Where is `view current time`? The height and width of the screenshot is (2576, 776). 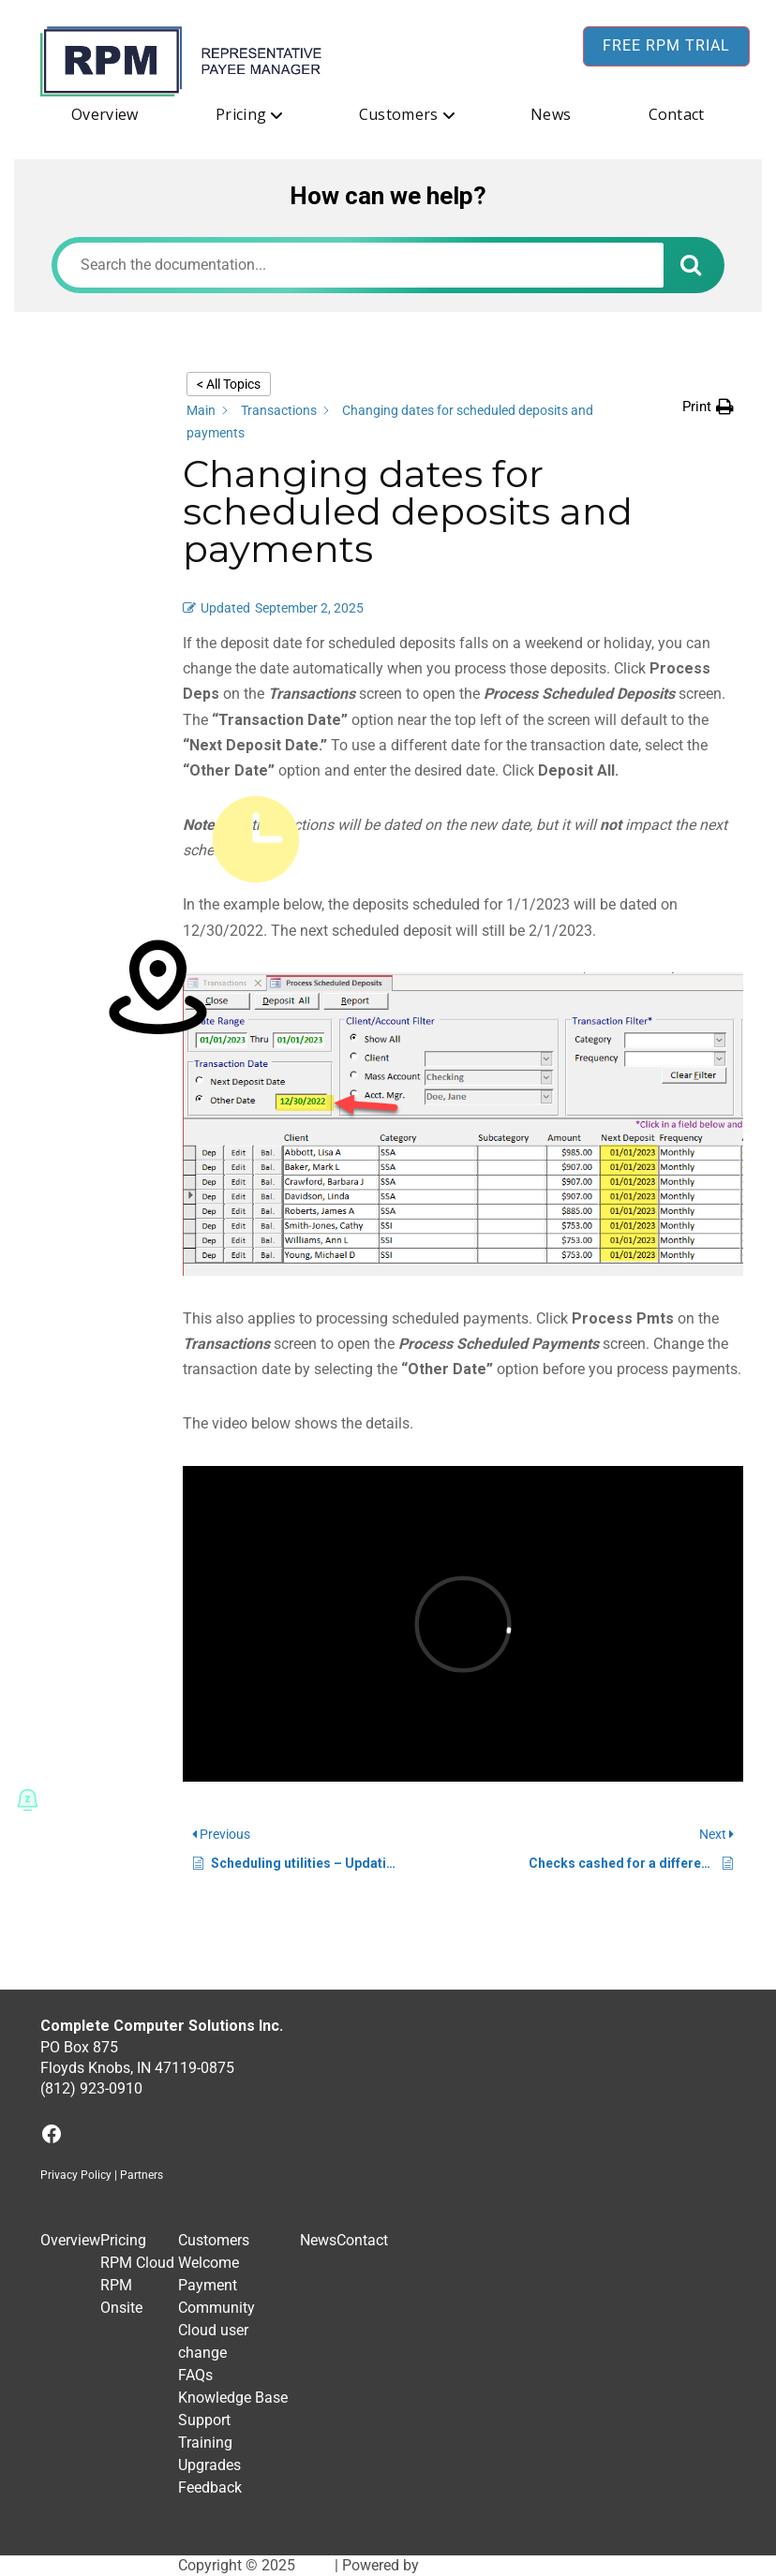 view current time is located at coordinates (256, 839).